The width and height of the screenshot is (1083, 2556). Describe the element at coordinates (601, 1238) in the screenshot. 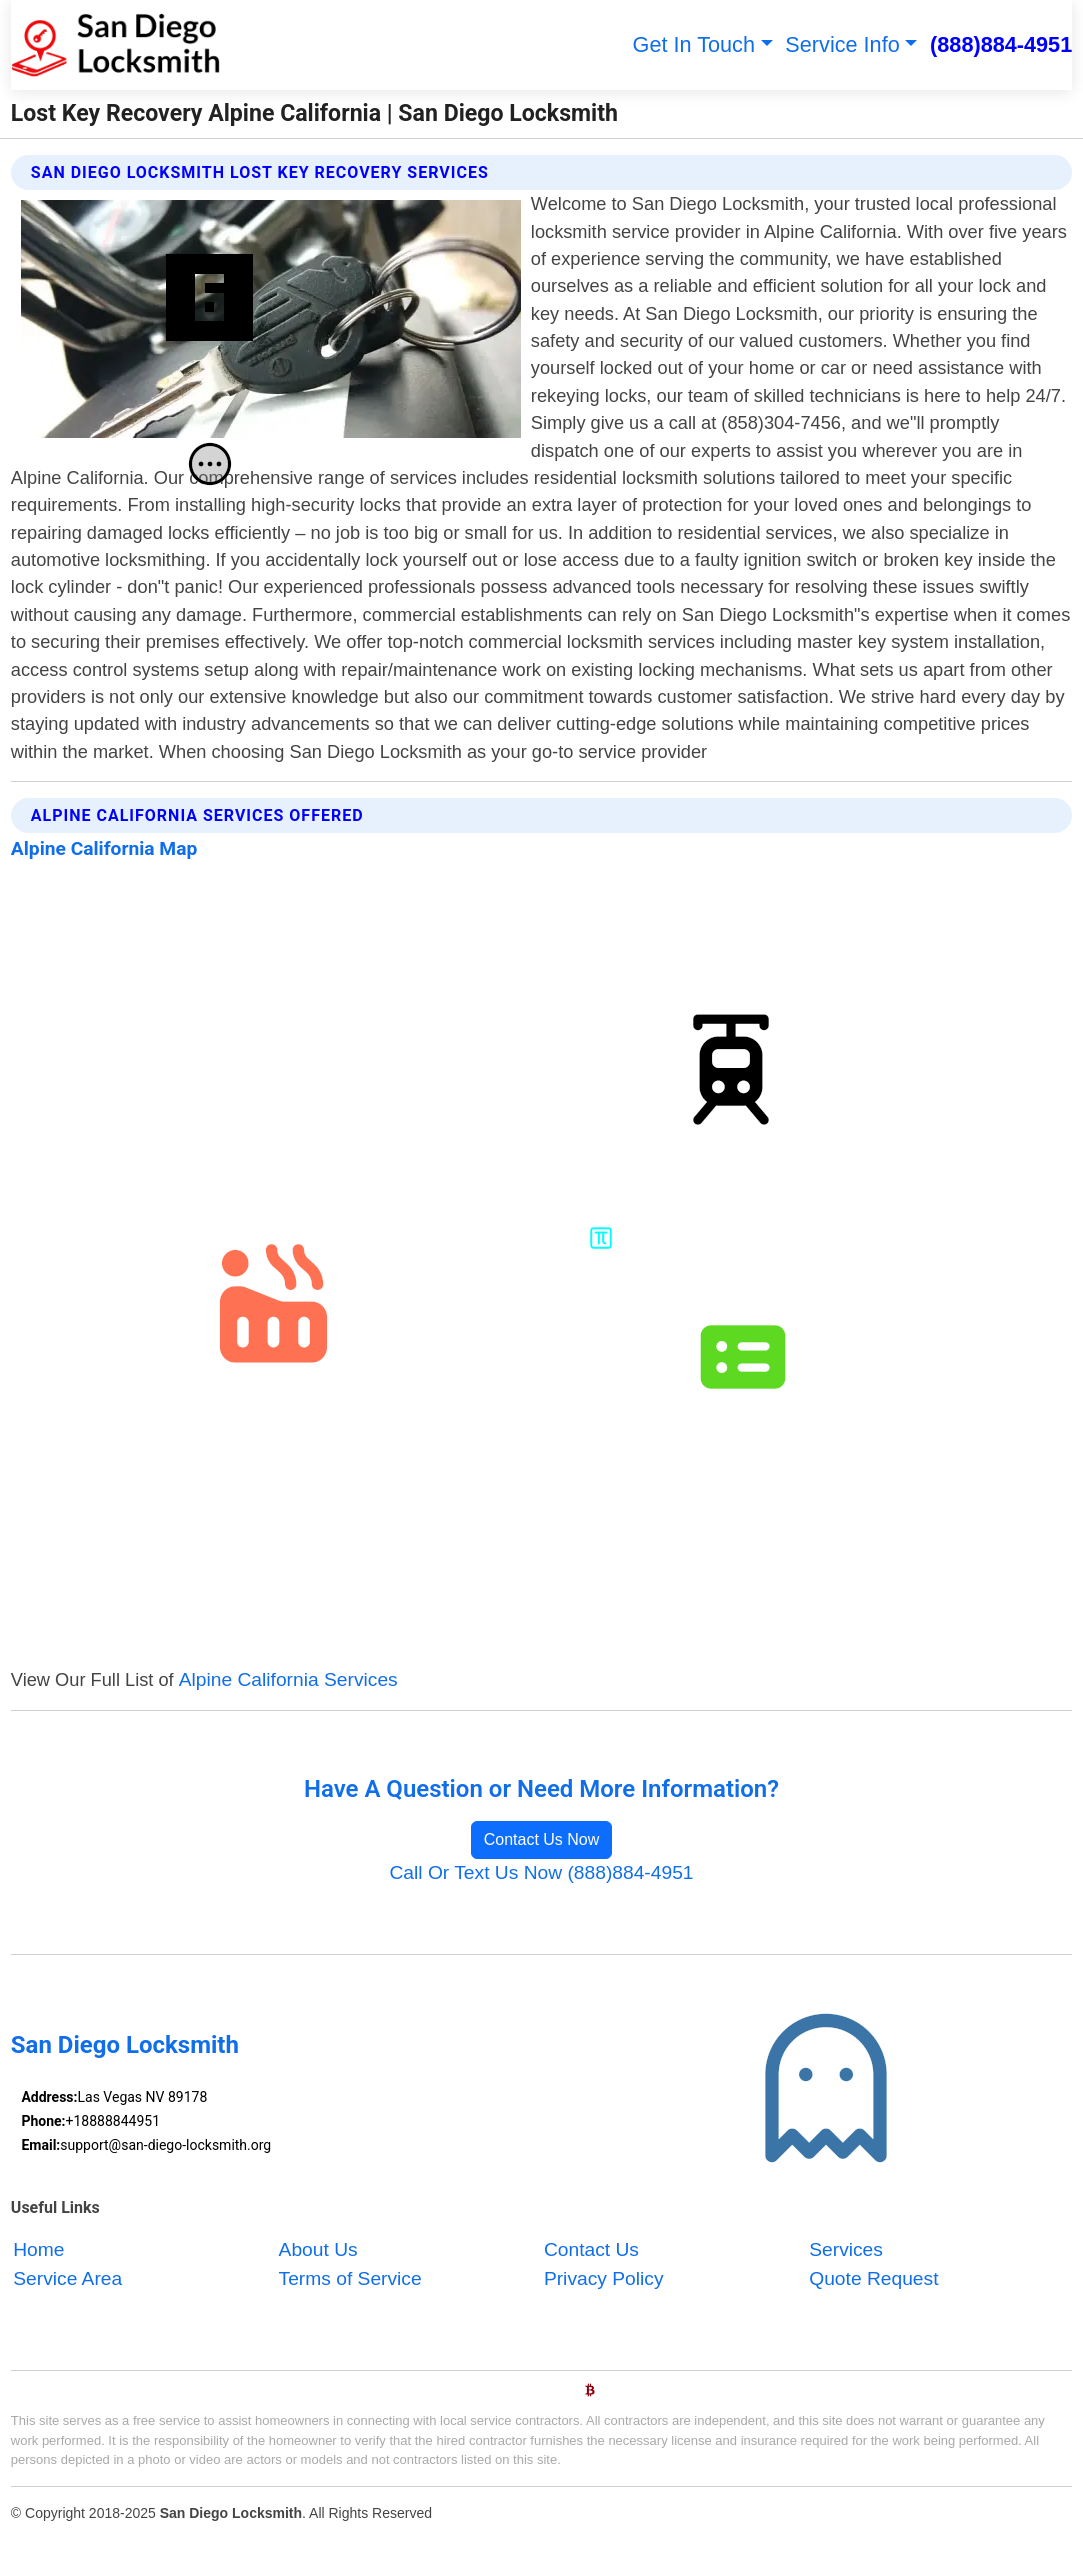

I see `access mathematical constants or formulas` at that location.